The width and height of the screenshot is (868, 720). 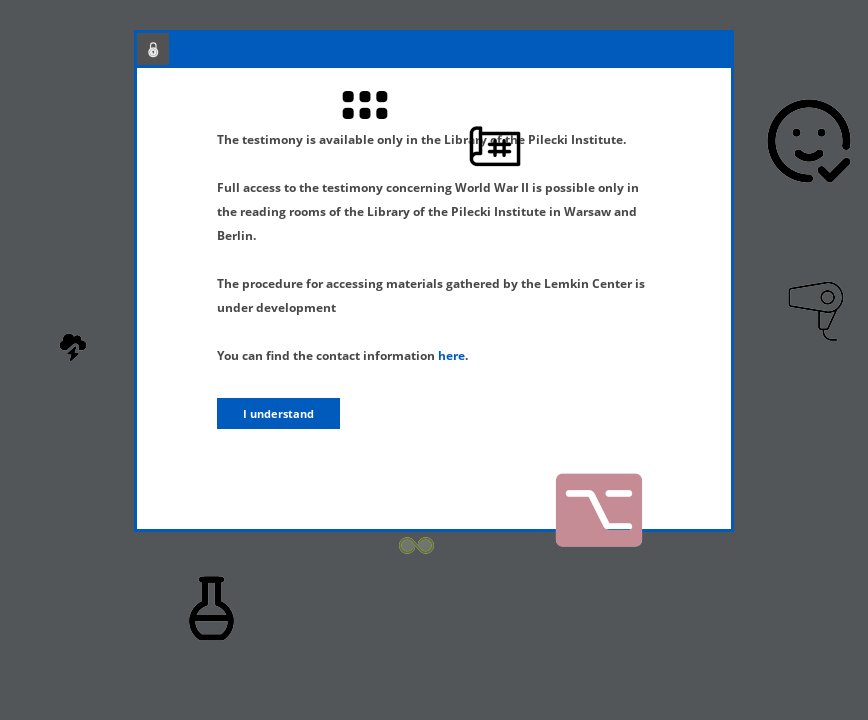 What do you see at coordinates (211, 608) in the screenshot?
I see `access lab or experiment features` at bounding box center [211, 608].